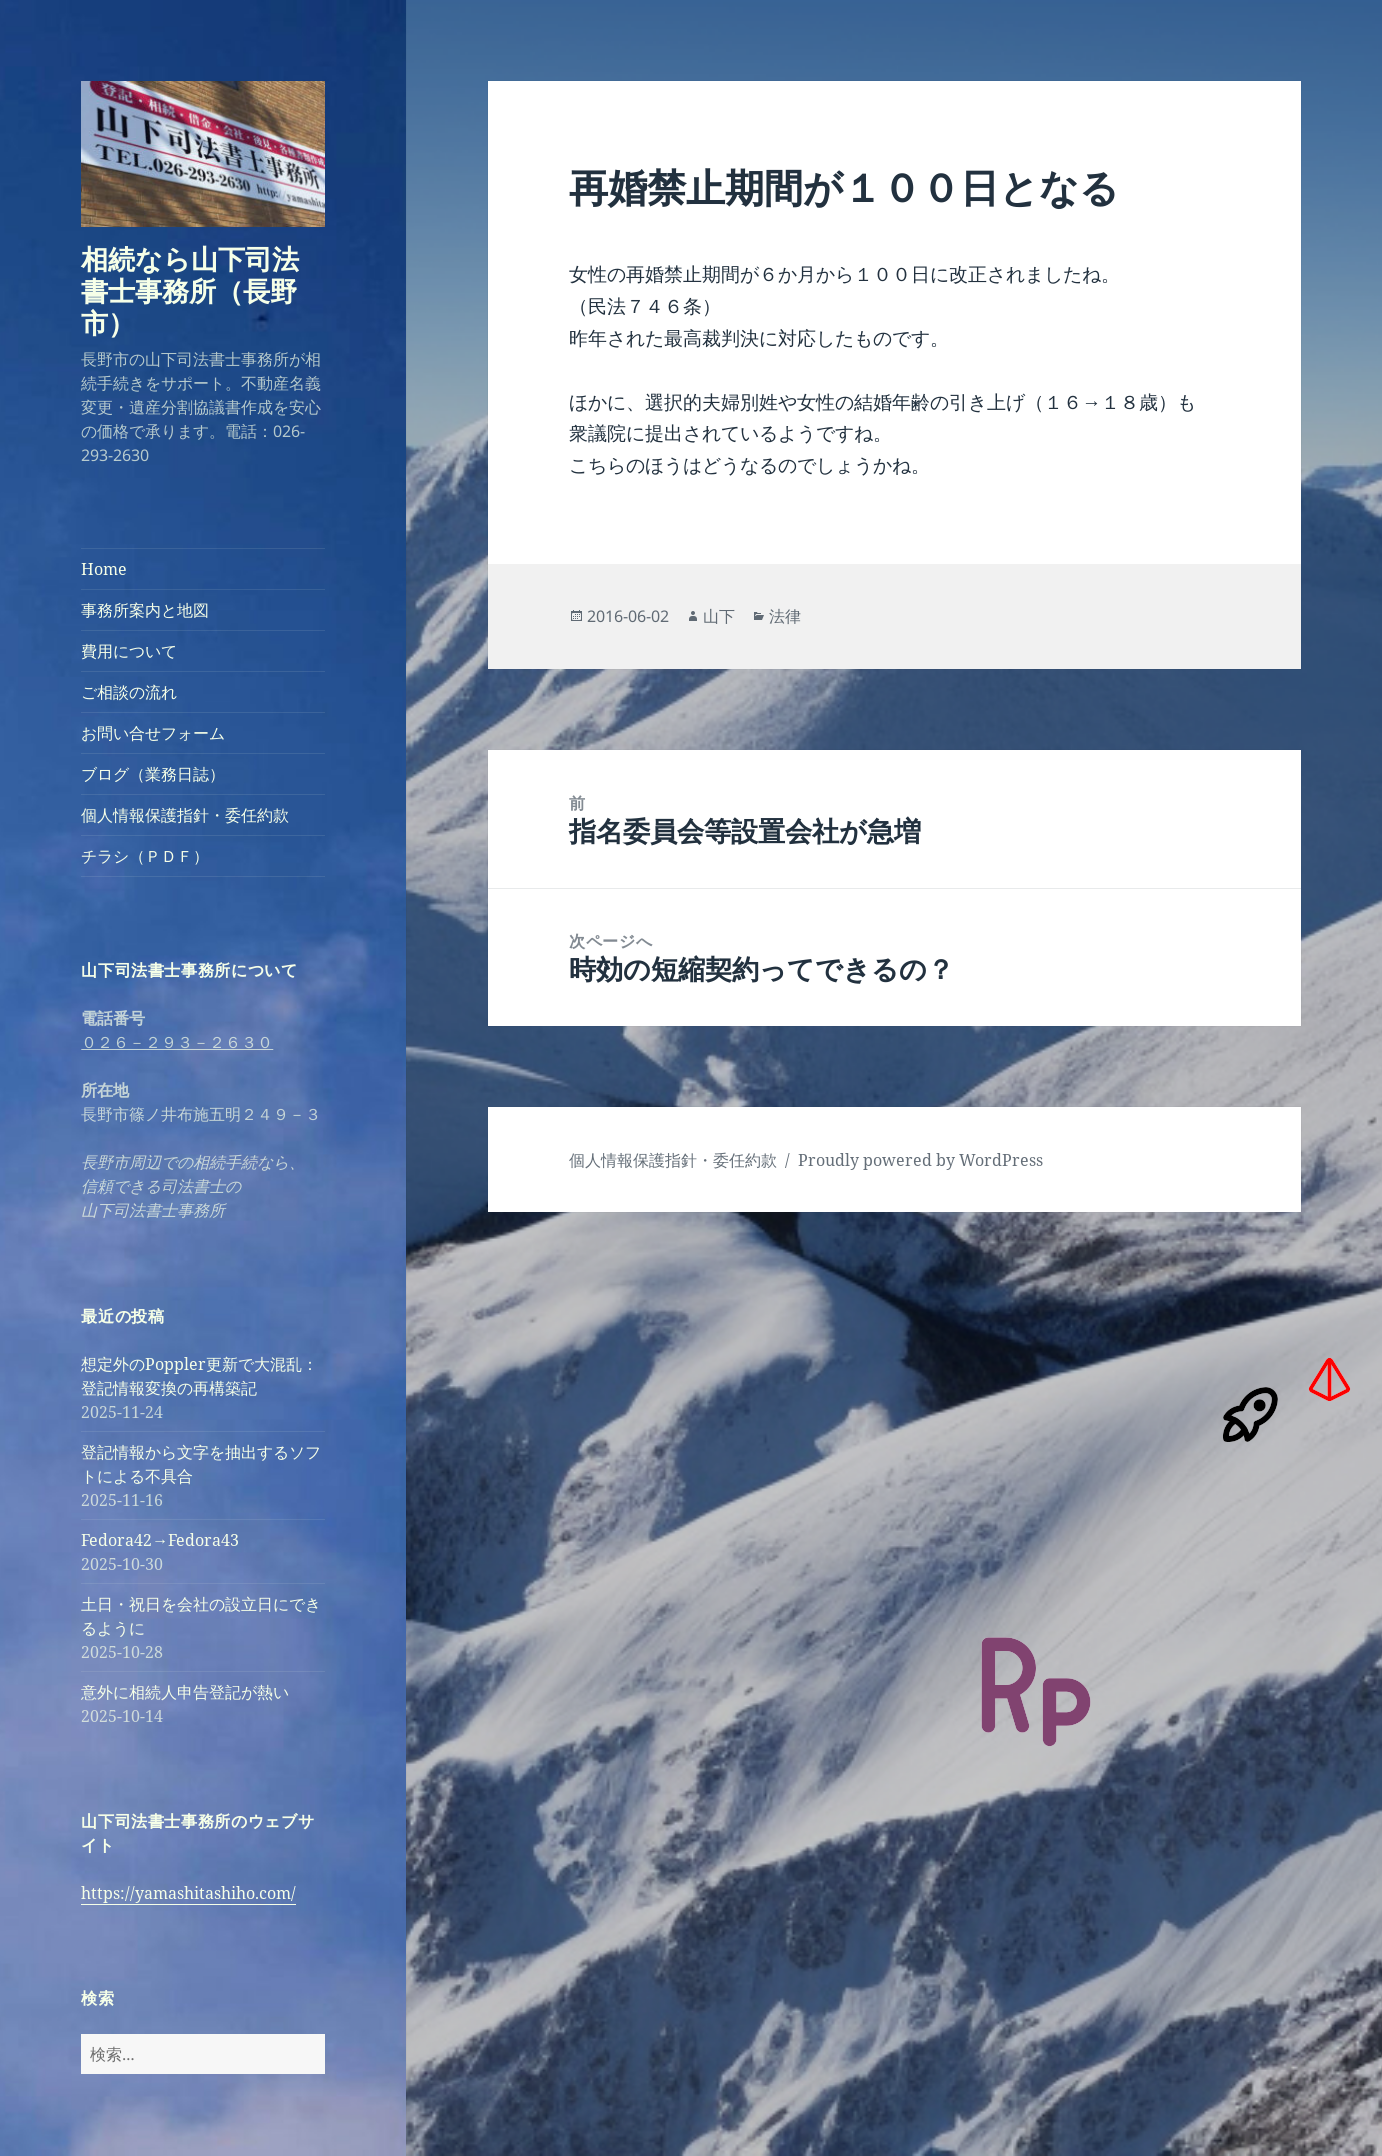 Image resolution: width=1382 pixels, height=2156 pixels. I want to click on view 3D model or object, so click(1329, 1379).